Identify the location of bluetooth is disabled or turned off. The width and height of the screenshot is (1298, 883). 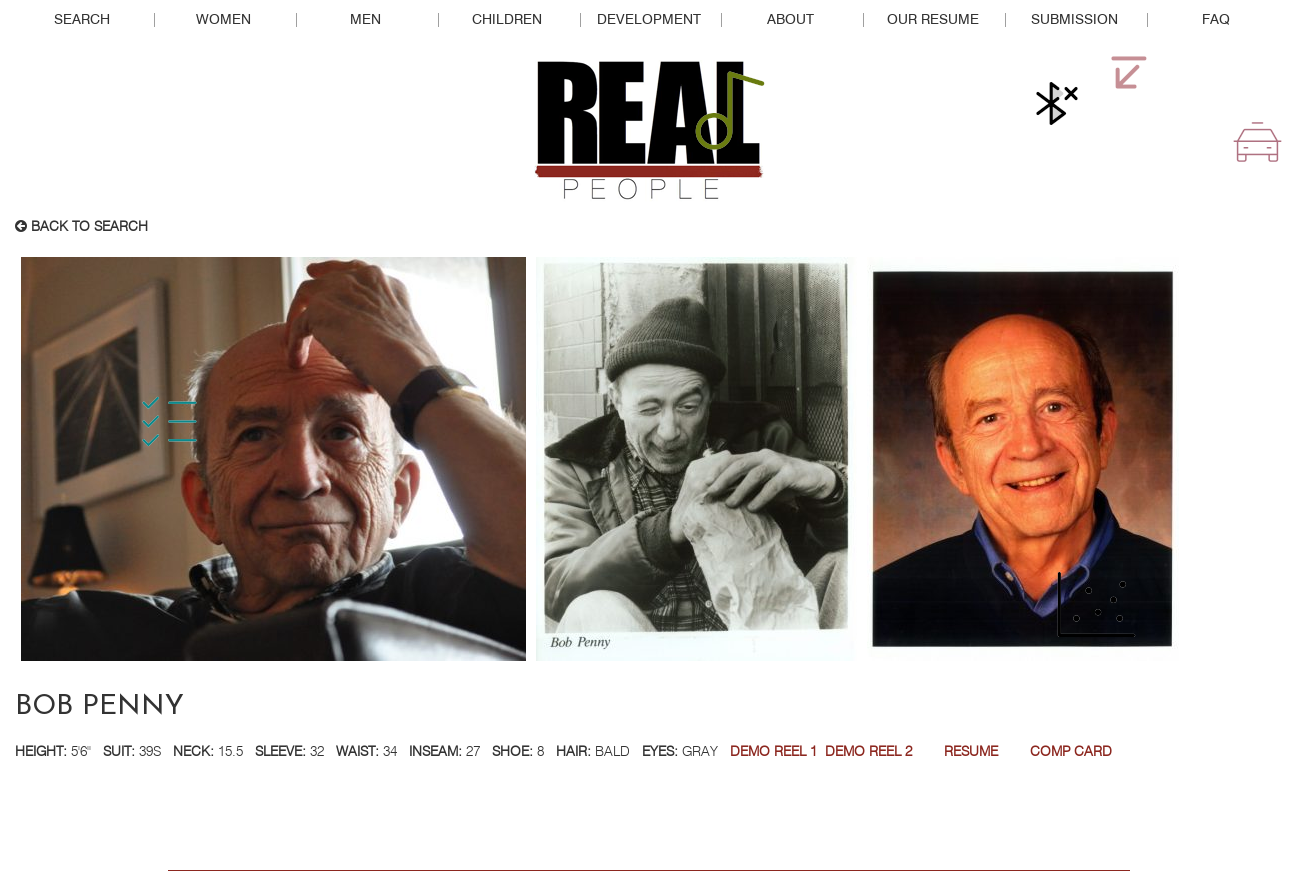
(1054, 103).